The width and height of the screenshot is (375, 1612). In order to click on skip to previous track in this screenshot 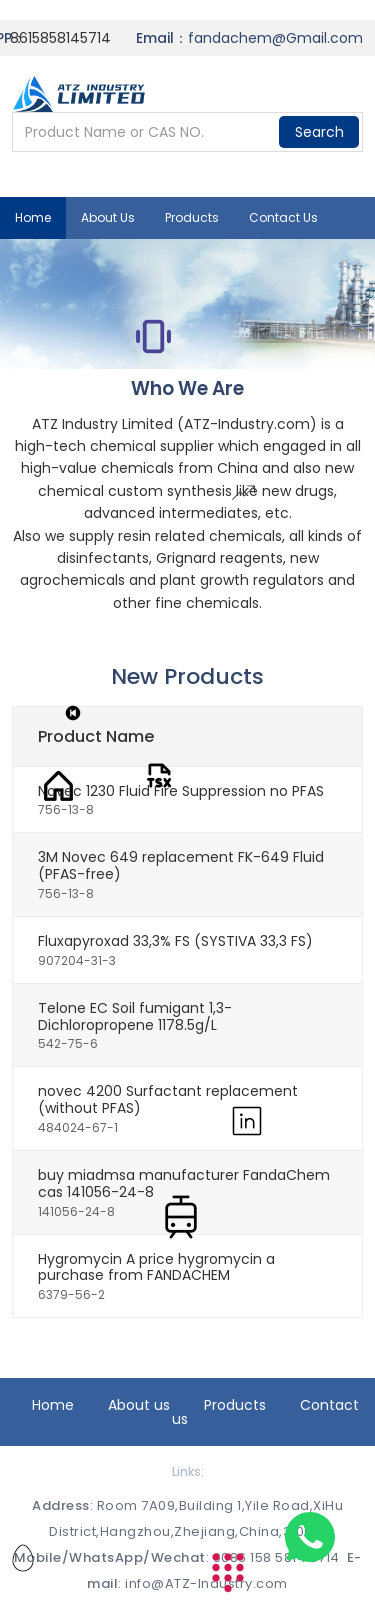, I will do `click(73, 713)`.